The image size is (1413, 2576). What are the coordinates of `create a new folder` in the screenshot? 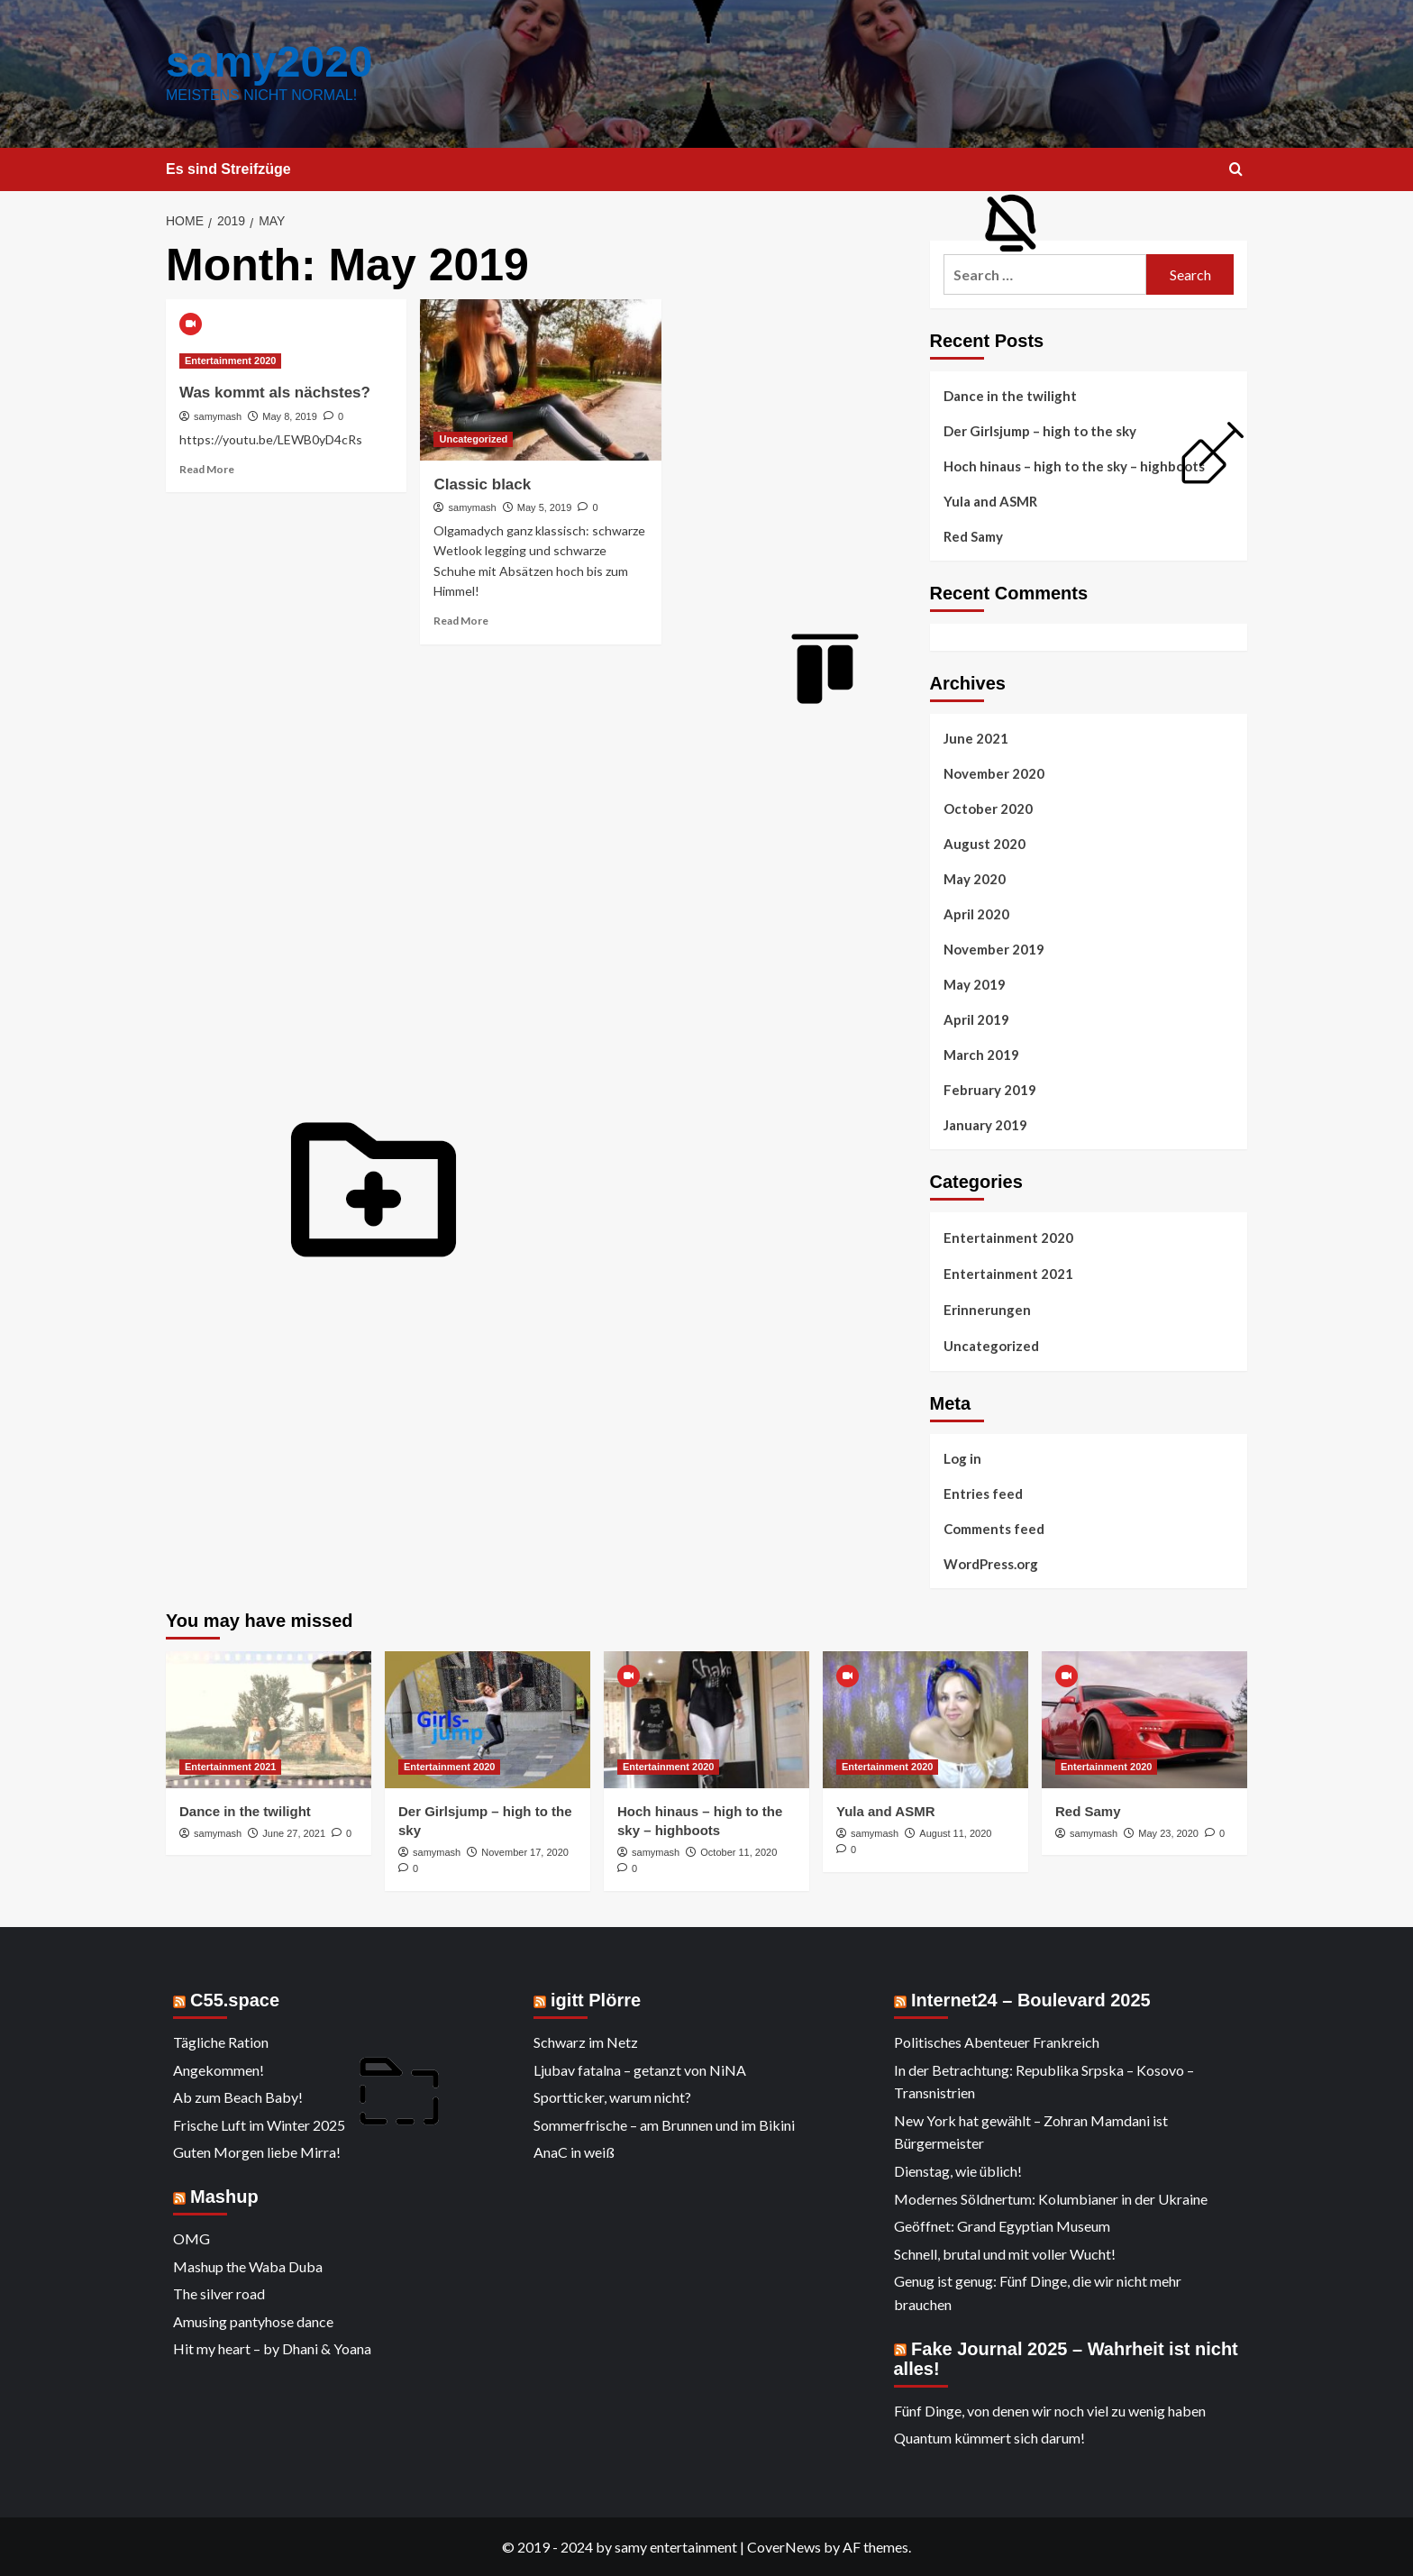 It's located at (399, 2091).